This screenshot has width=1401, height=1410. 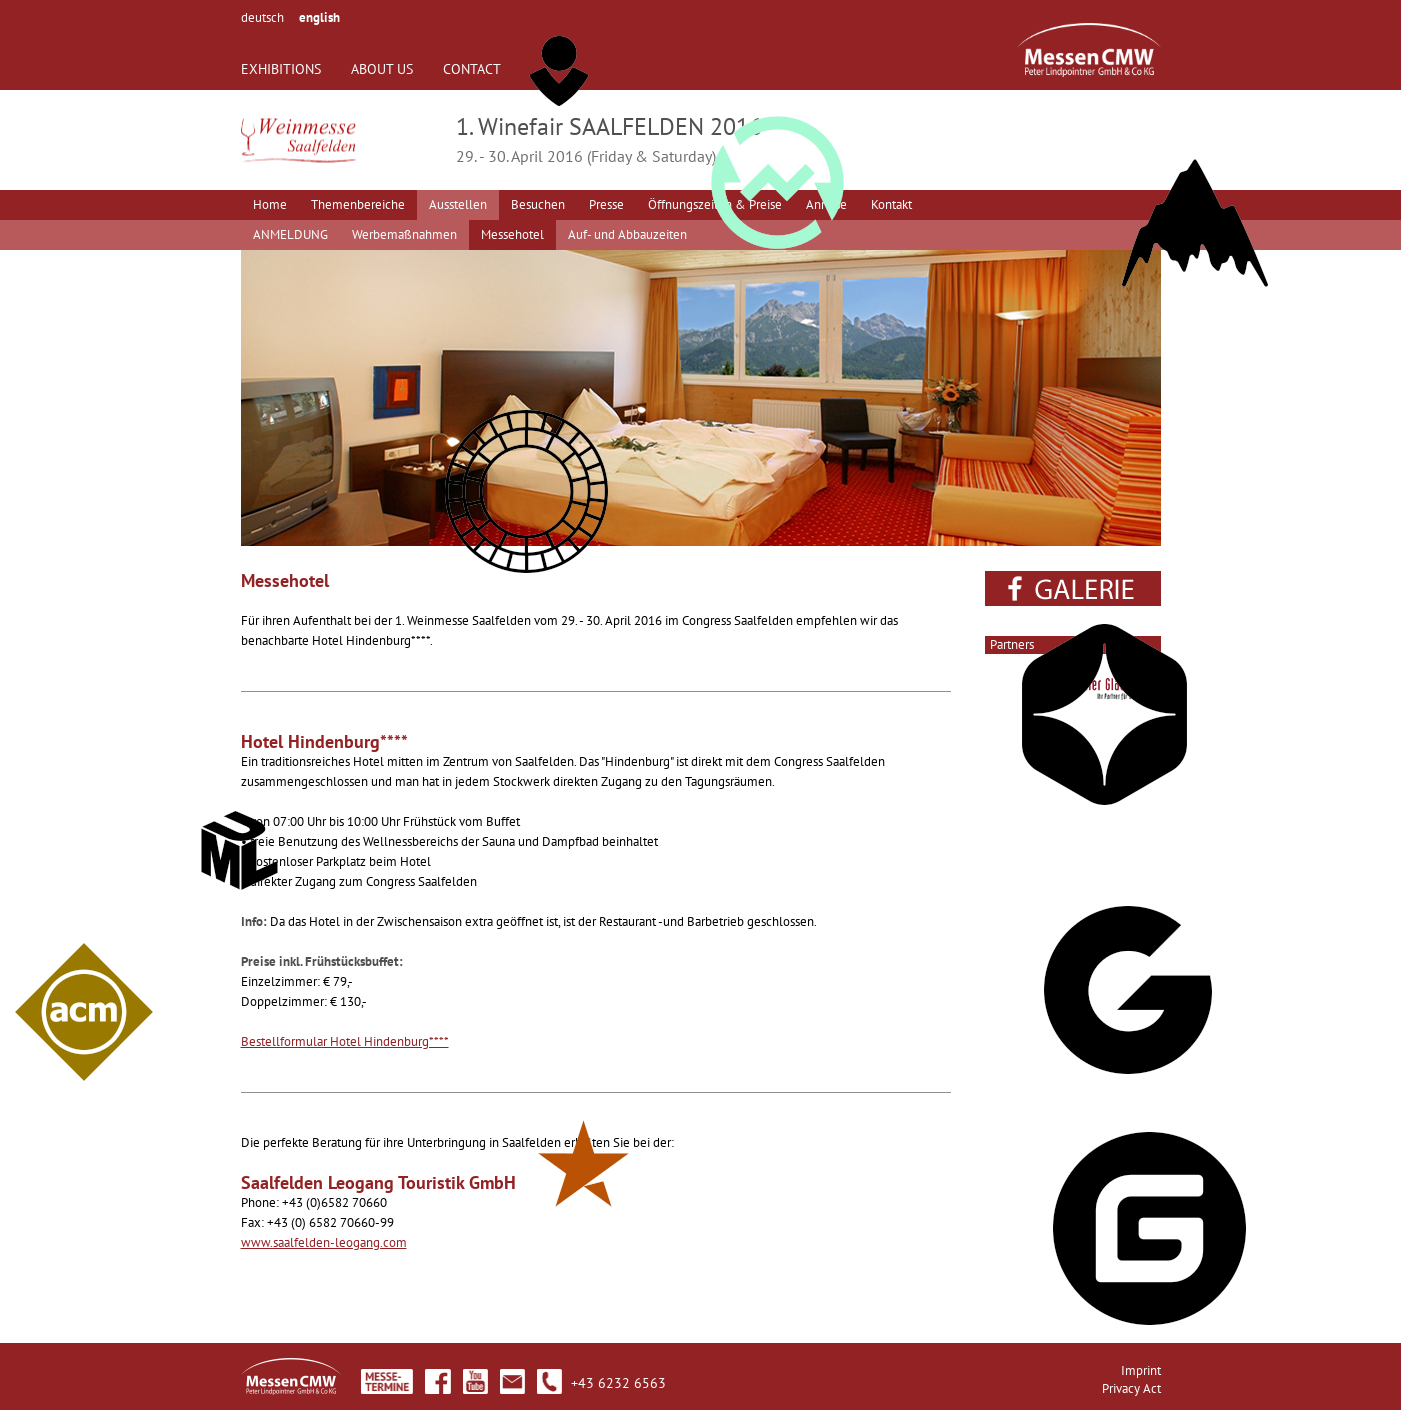 I want to click on andela company logo, so click(x=1104, y=714).